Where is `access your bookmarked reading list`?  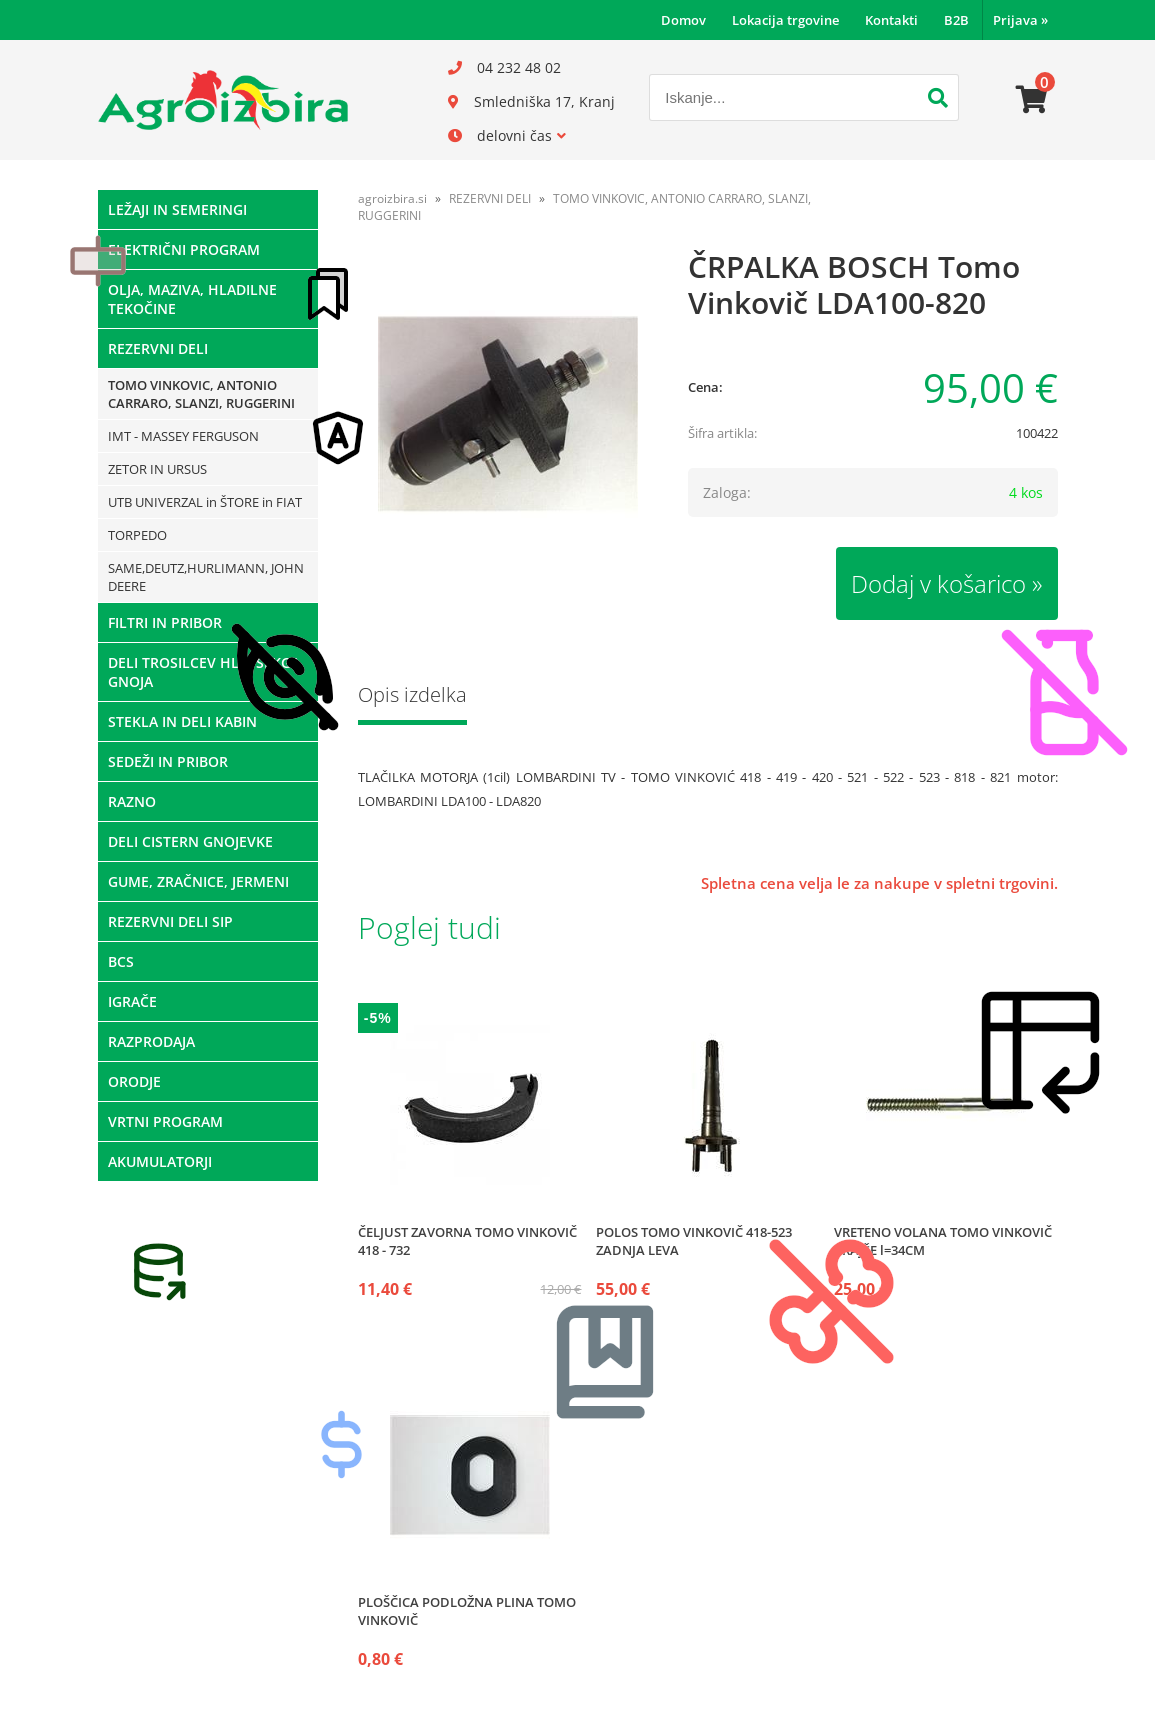 access your bookmarked reading list is located at coordinates (605, 1362).